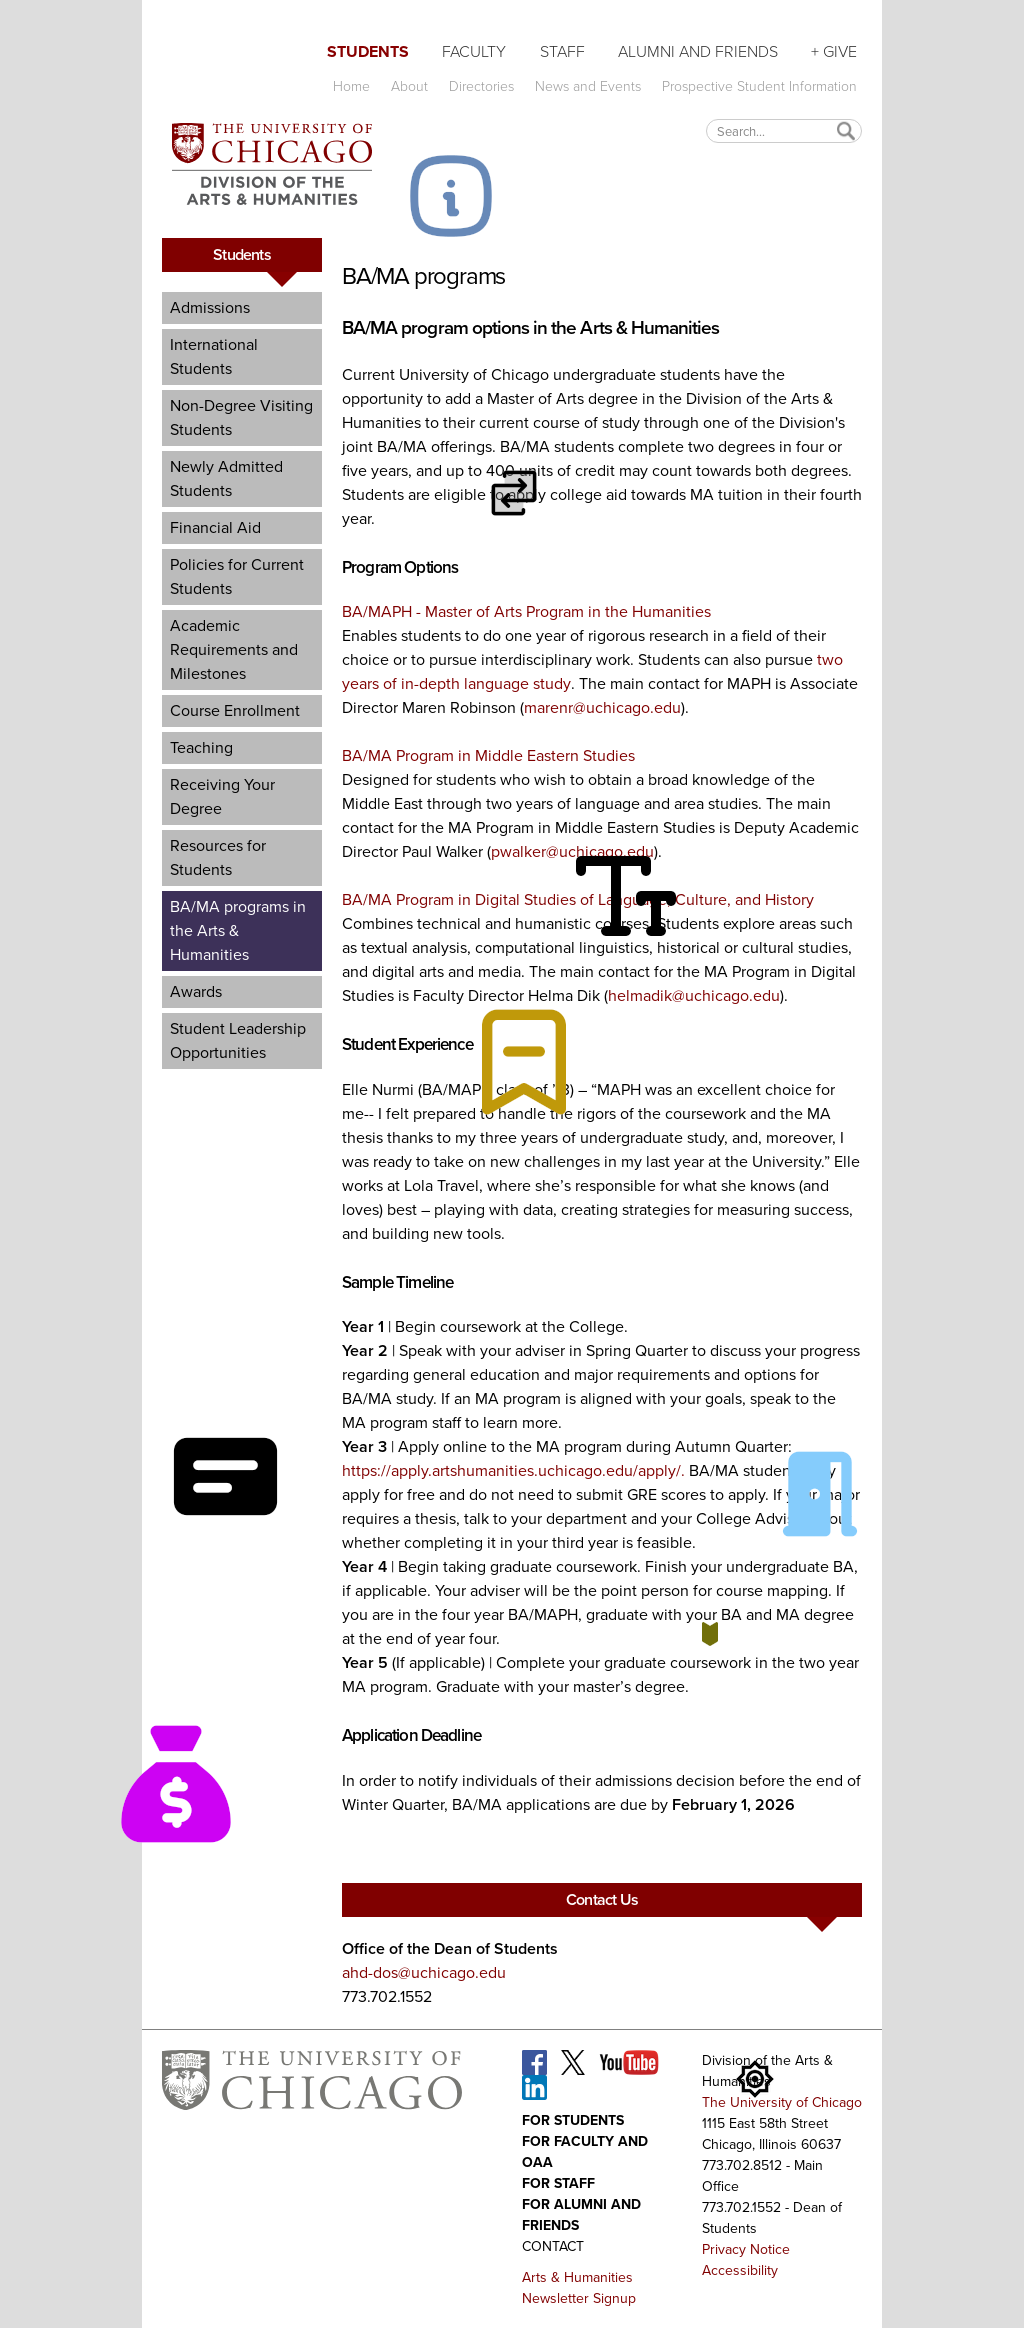 The image size is (1024, 2328). Describe the element at coordinates (626, 896) in the screenshot. I see `adjust font size settings` at that location.